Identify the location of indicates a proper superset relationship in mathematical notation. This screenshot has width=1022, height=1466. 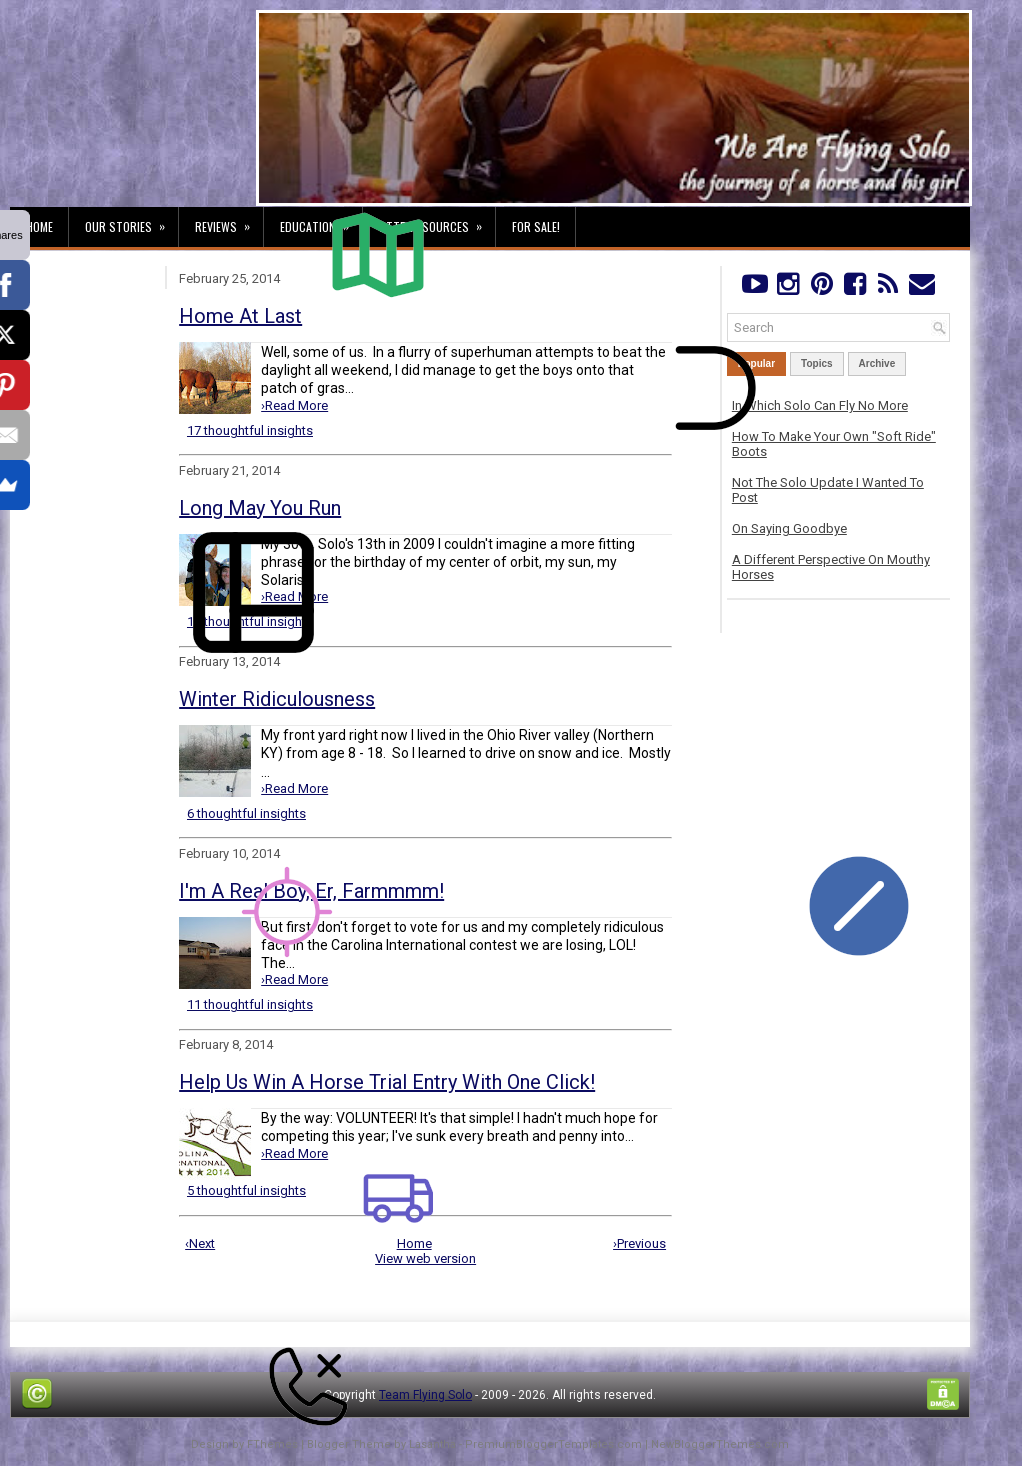
(710, 388).